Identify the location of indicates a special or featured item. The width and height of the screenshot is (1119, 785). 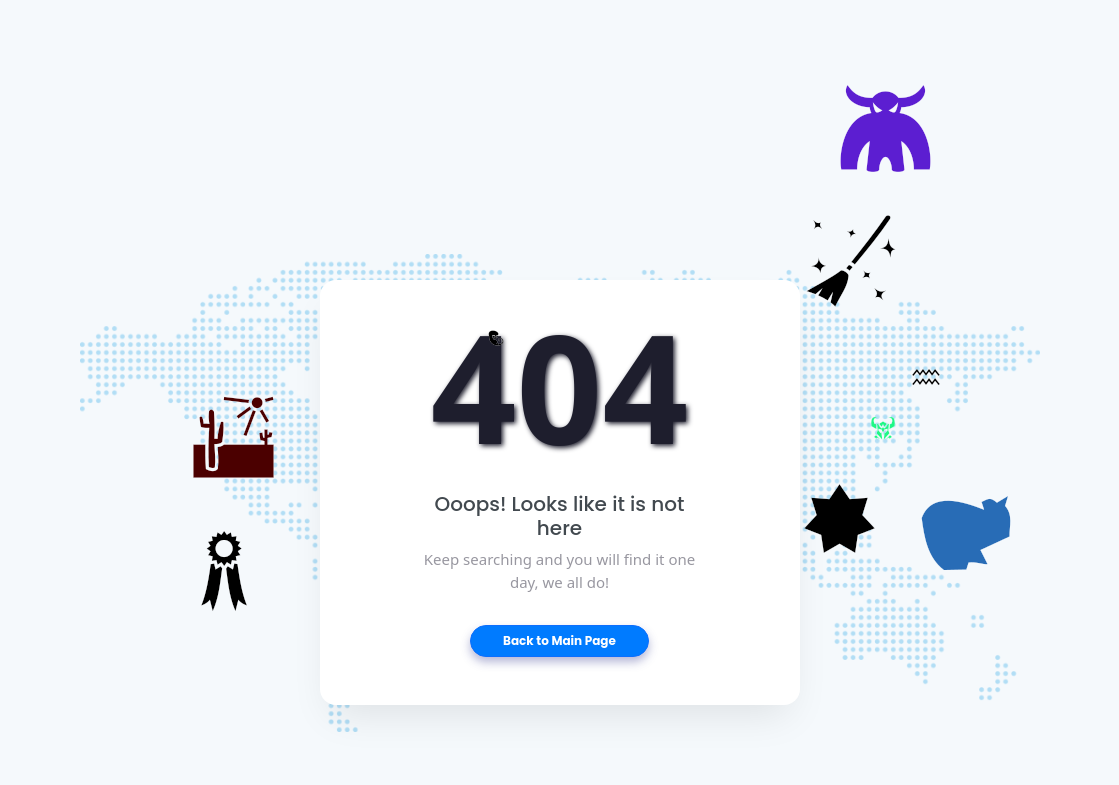
(839, 518).